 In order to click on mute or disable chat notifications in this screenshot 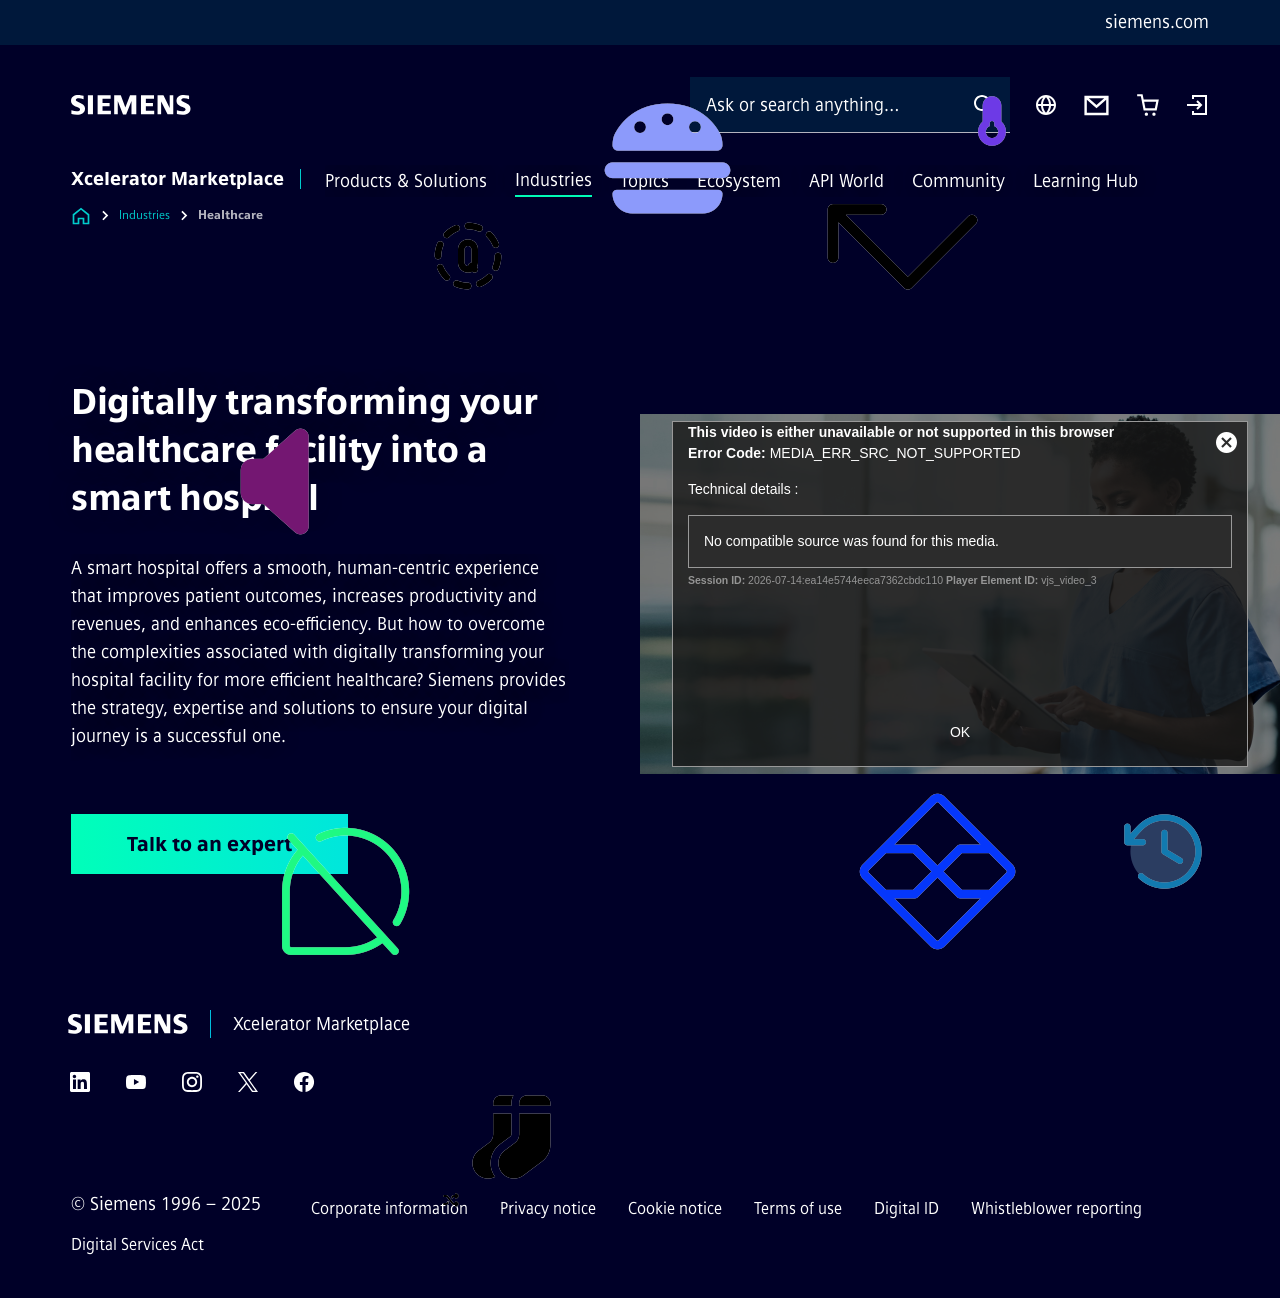, I will do `click(343, 894)`.